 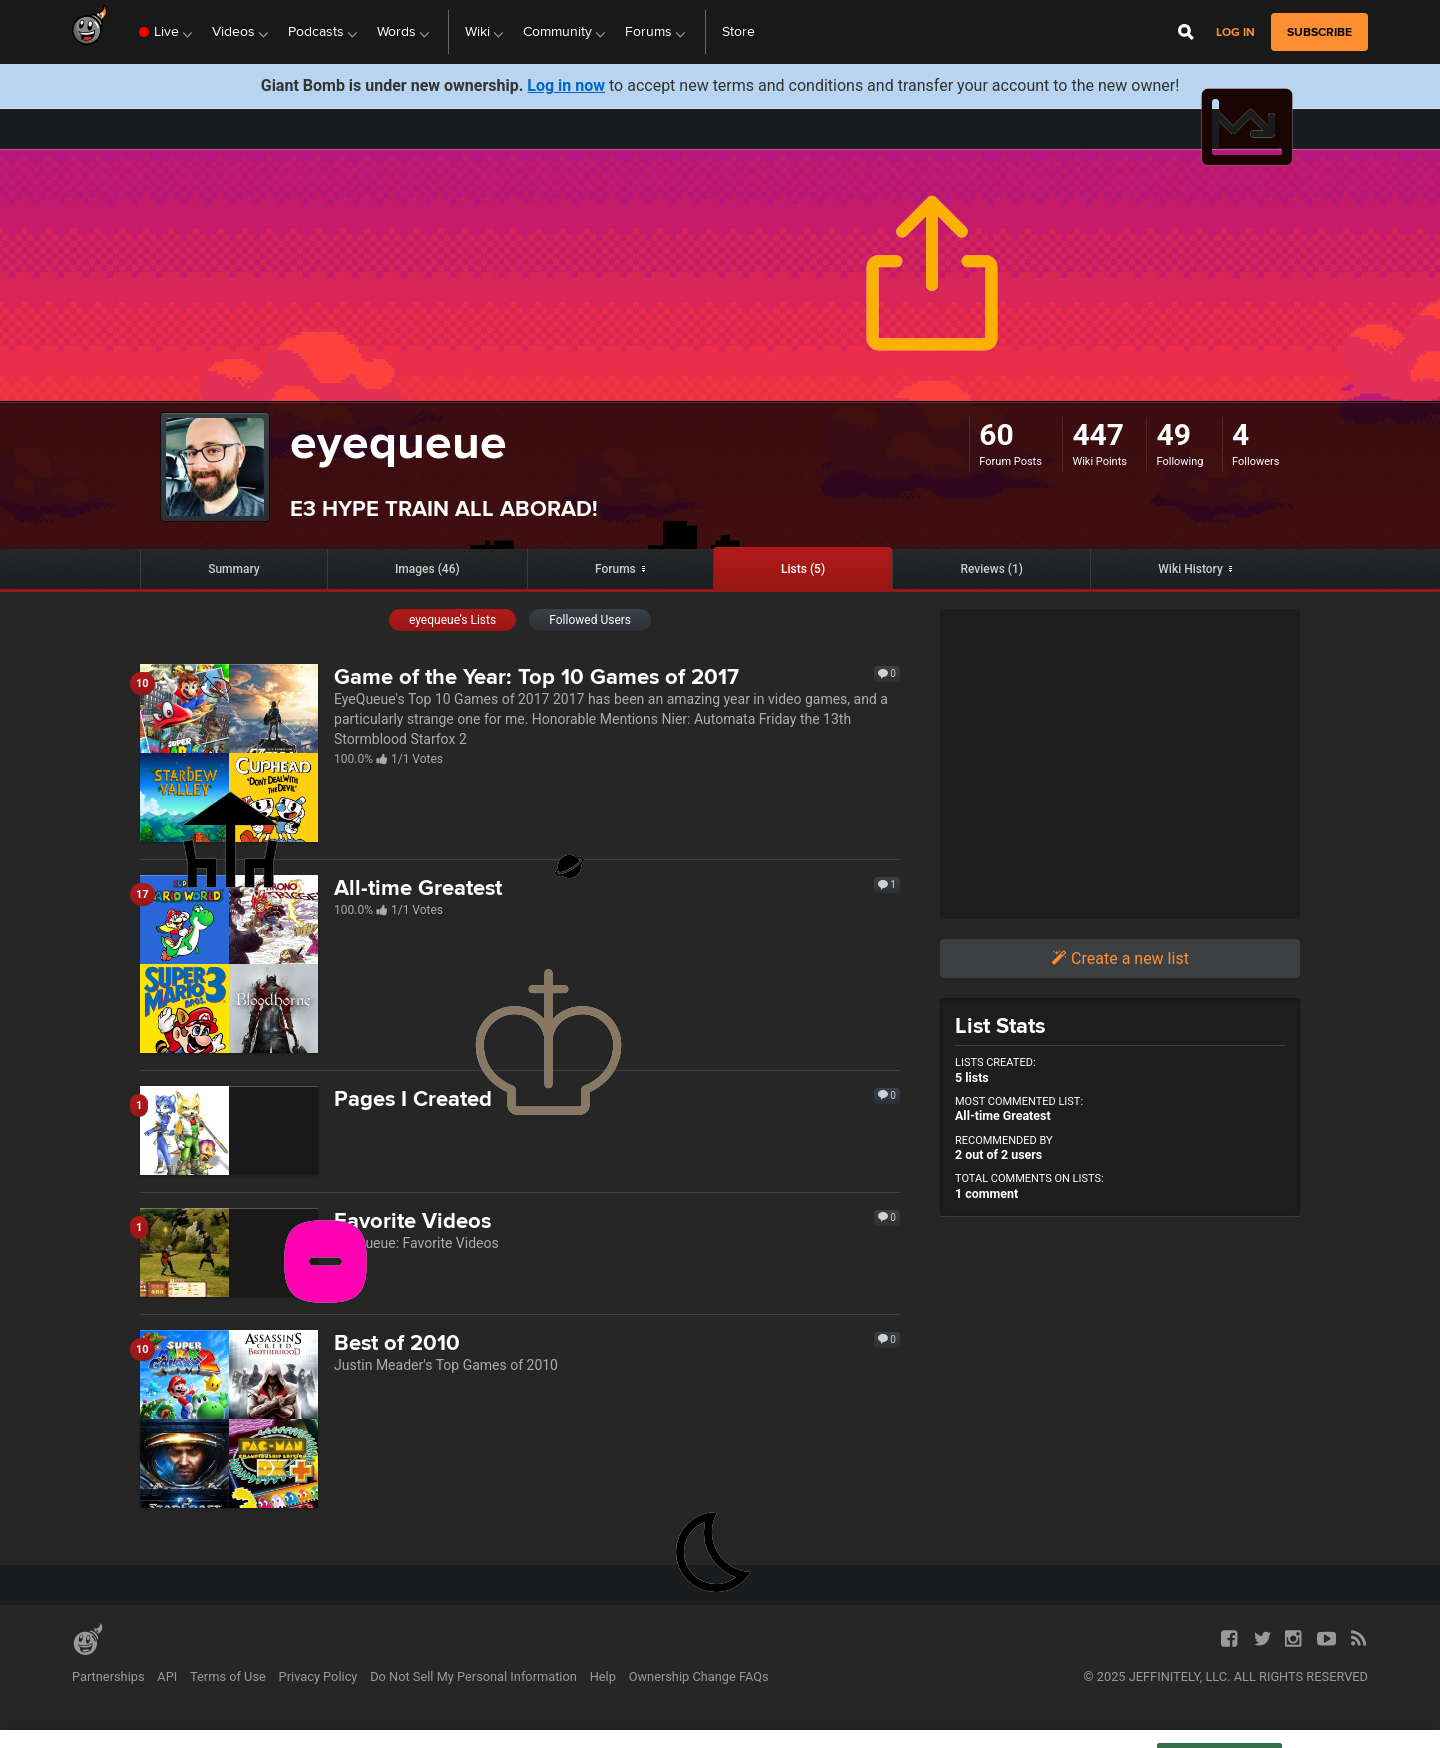 I want to click on view declining trend or performance data, so click(x=1247, y=127).